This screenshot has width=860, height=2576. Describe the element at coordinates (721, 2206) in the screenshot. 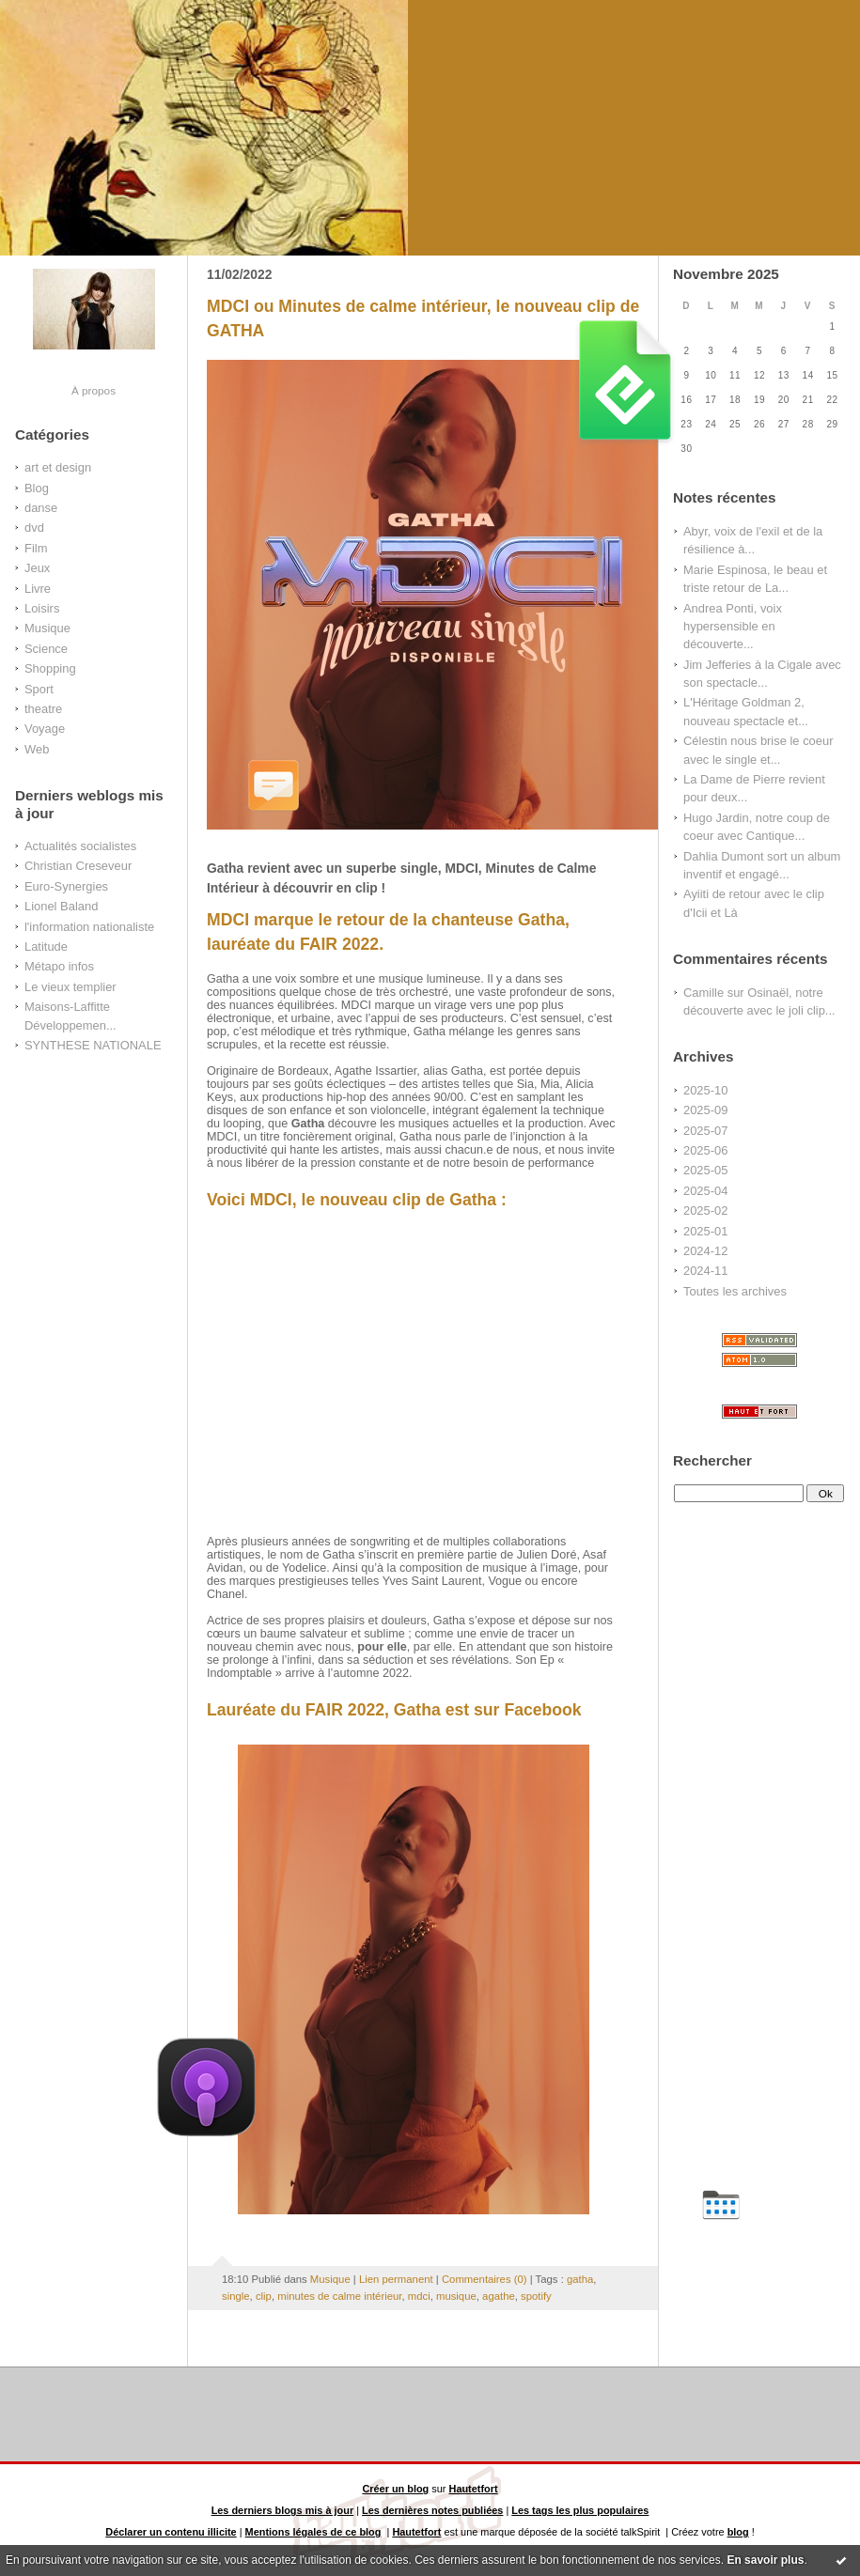

I see `open program manager folder` at that location.